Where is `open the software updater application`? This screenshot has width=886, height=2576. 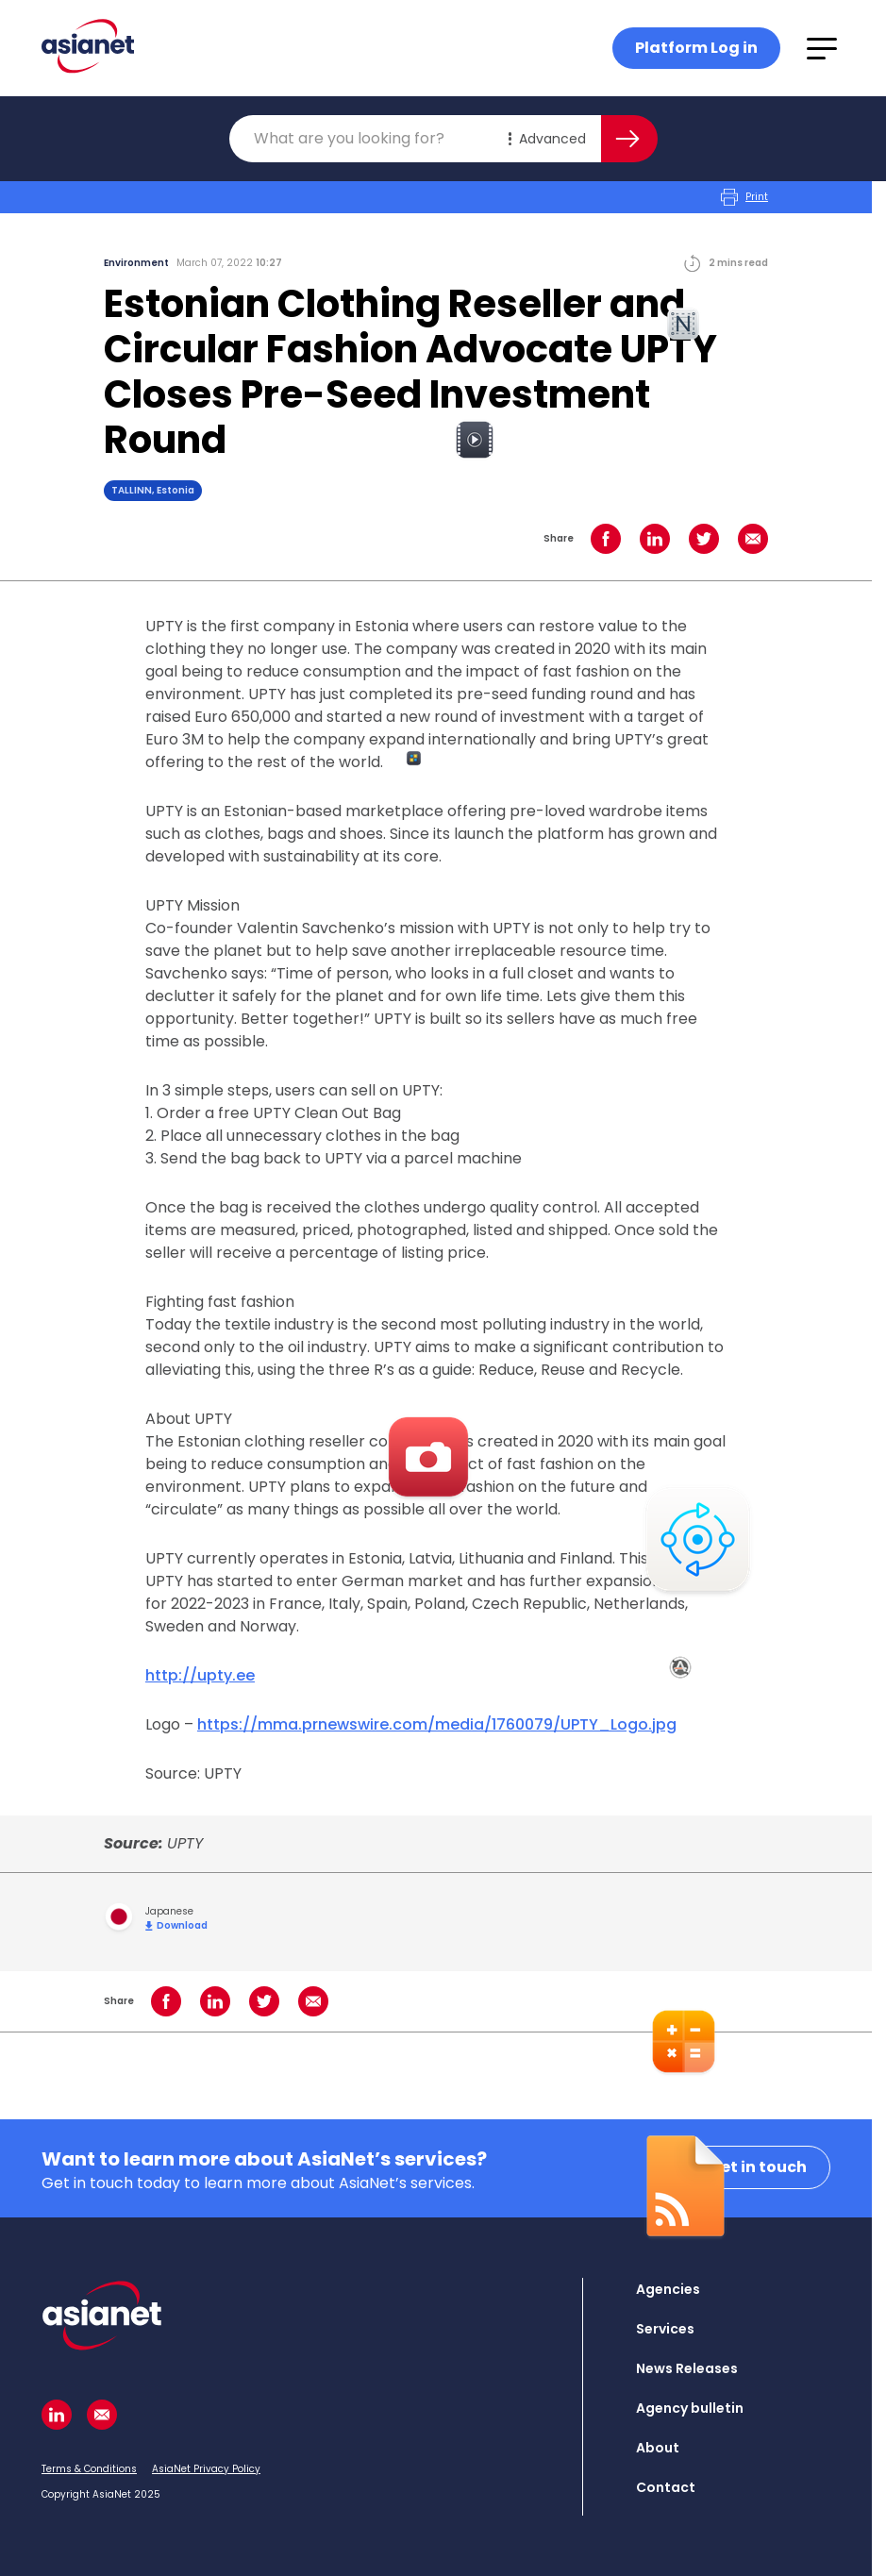
open the software updater application is located at coordinates (680, 1667).